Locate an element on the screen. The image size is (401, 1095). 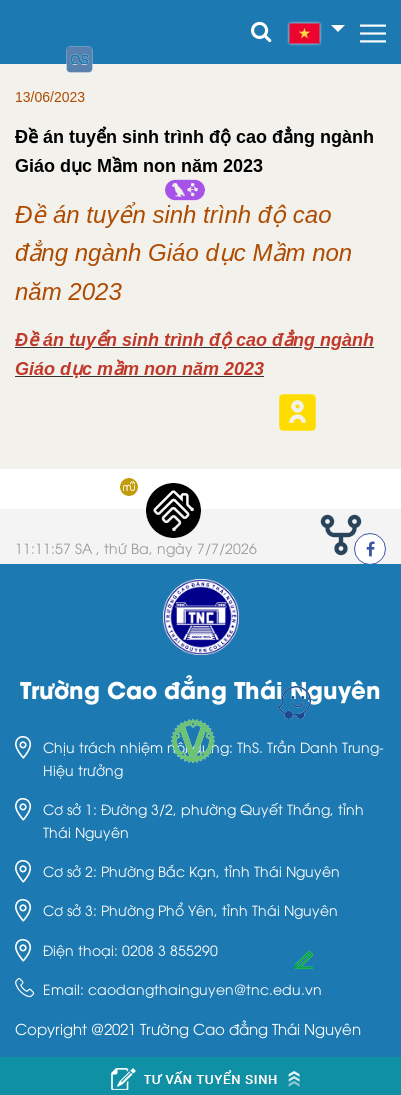
open MuseScore music notation app is located at coordinates (129, 487).